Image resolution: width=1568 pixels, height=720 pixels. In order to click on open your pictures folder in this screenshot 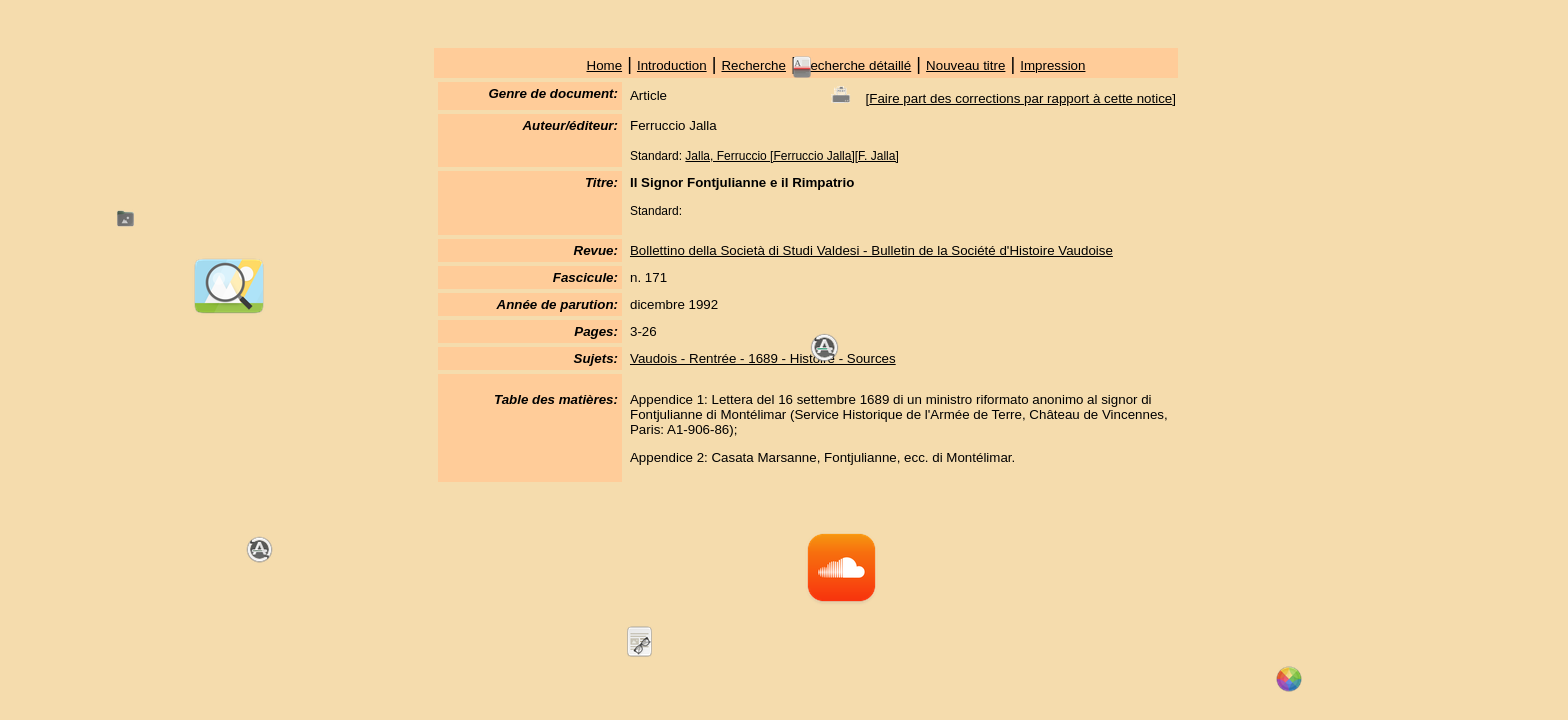, I will do `click(125, 218)`.